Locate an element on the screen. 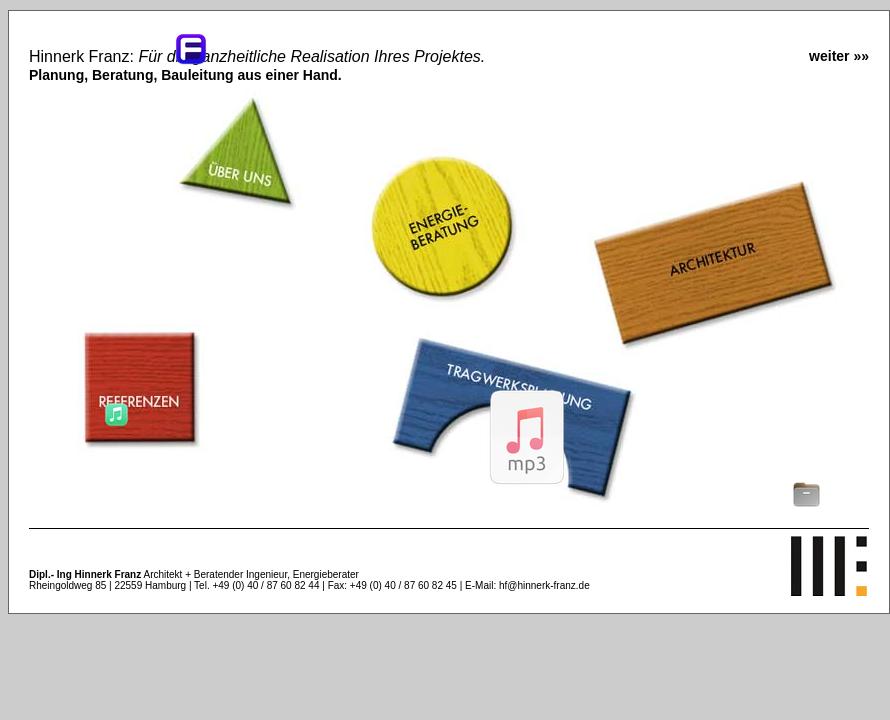  open lx music desktop app is located at coordinates (116, 414).